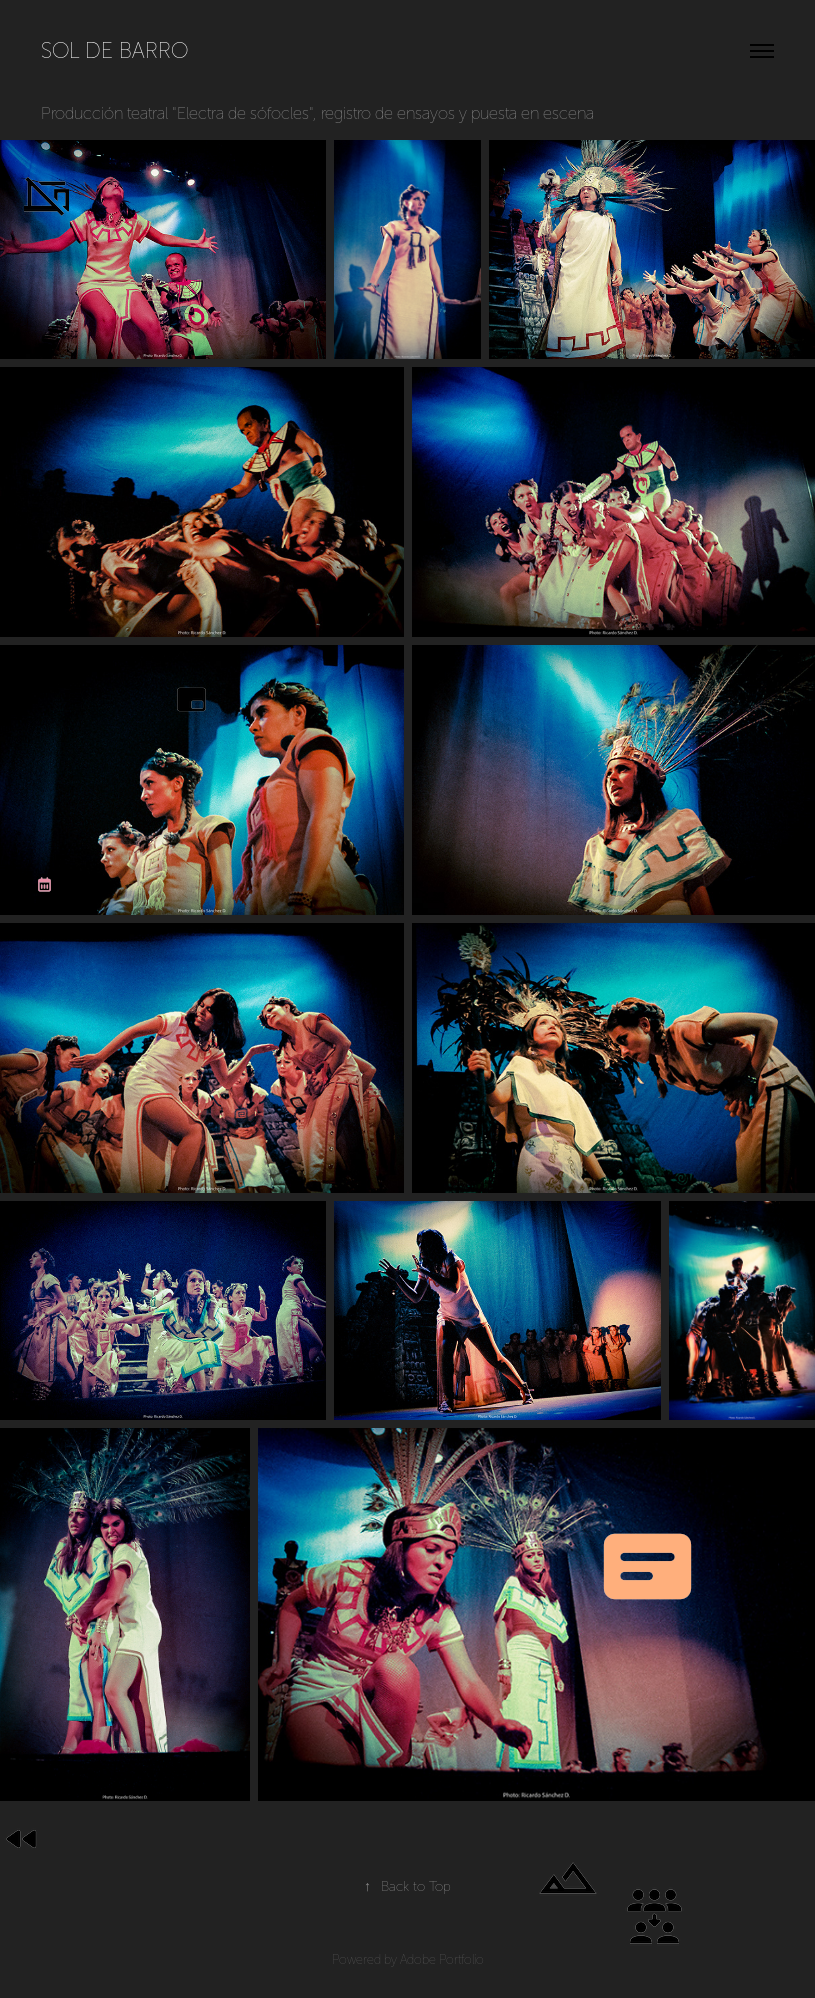 This screenshot has height=1998, width=815. Describe the element at coordinates (44, 884) in the screenshot. I see `view monthly calendar` at that location.